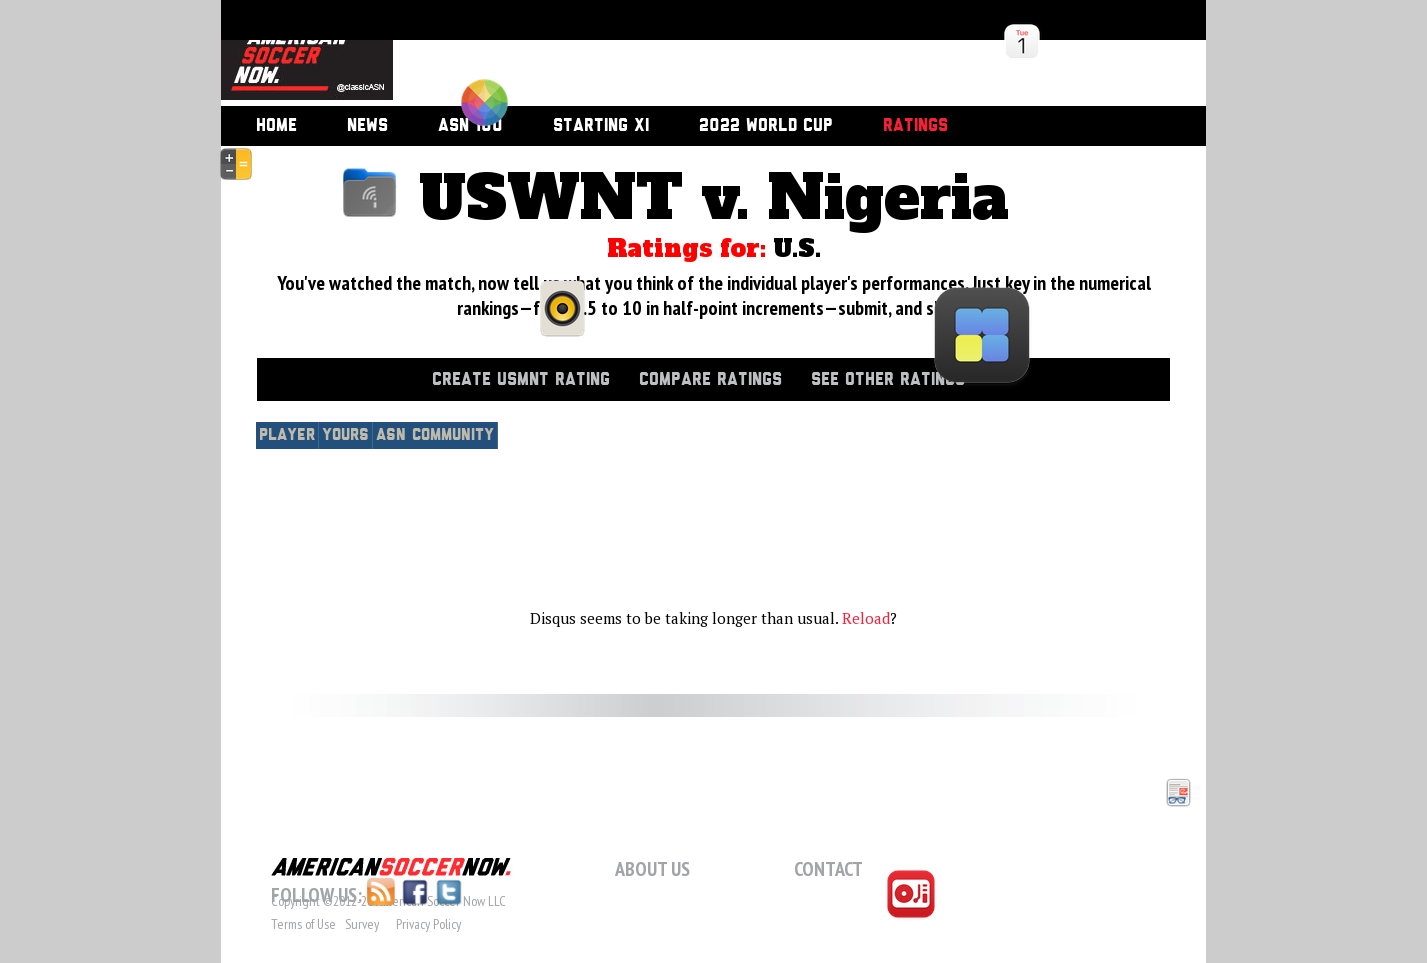  What do you see at coordinates (484, 102) in the screenshot?
I see `open color management settings` at bounding box center [484, 102].